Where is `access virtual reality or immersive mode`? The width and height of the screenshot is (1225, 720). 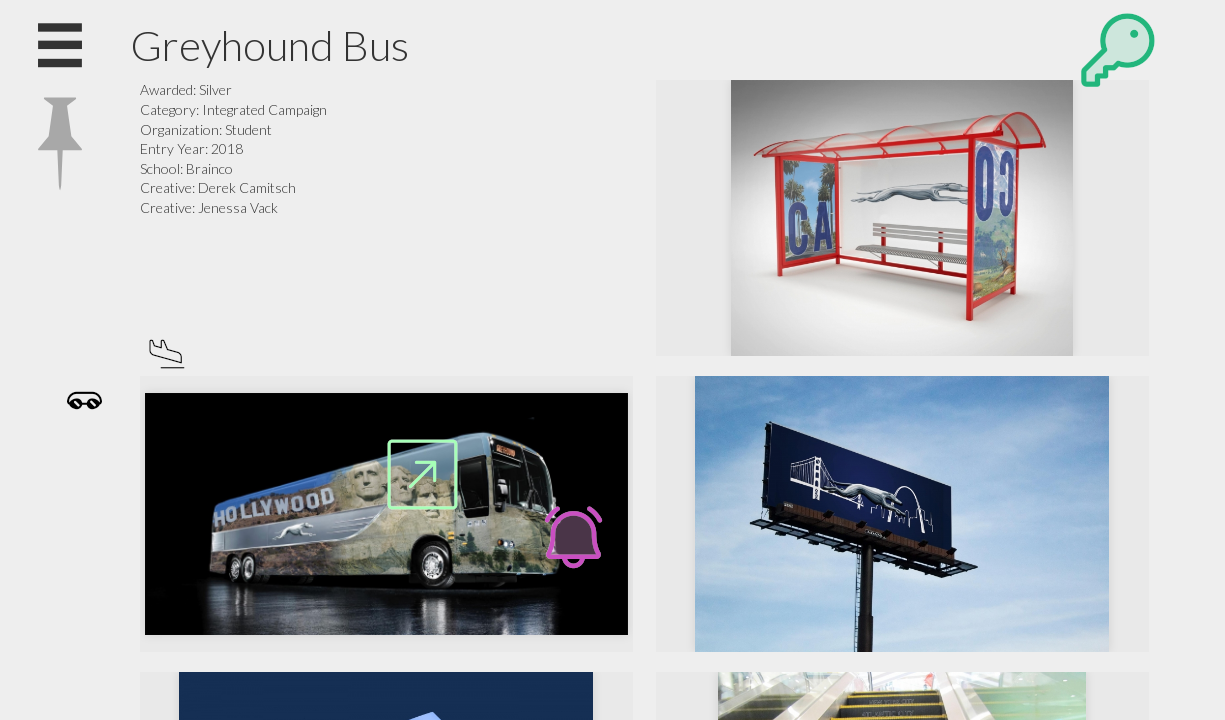
access virtual reality or immersive mode is located at coordinates (84, 400).